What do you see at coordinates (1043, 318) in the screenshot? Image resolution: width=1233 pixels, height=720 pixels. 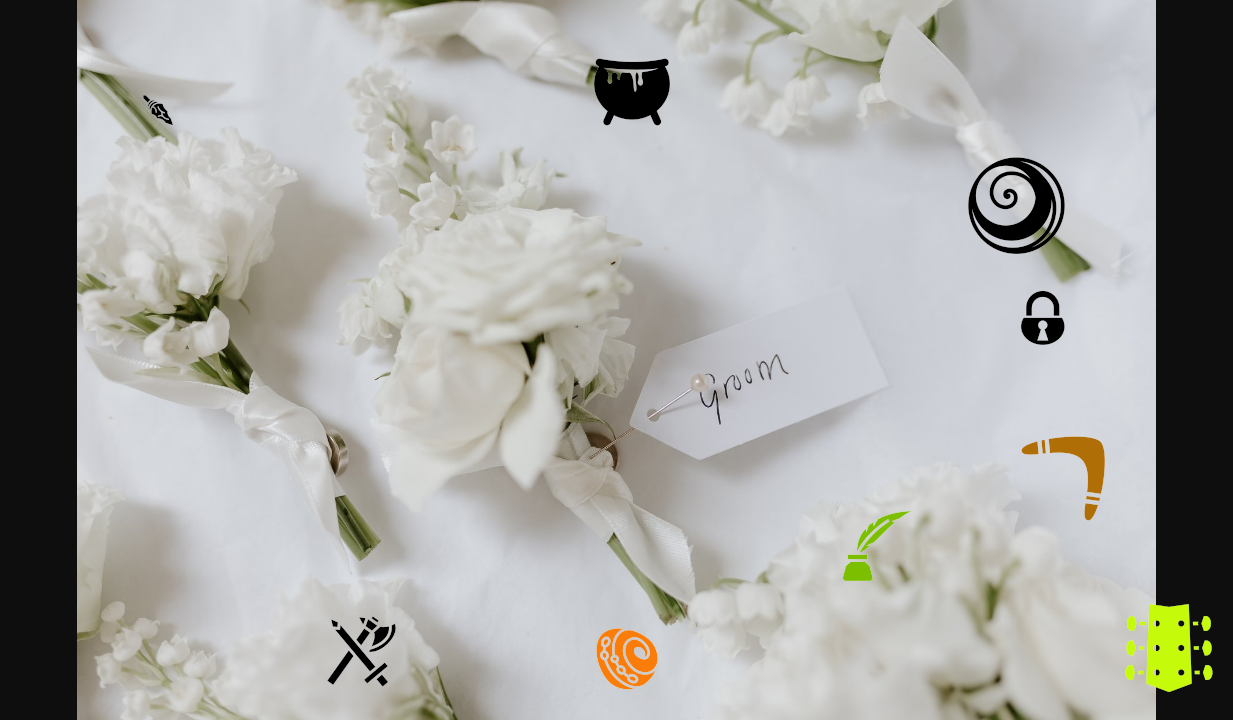 I see `lock or secure this item` at bounding box center [1043, 318].